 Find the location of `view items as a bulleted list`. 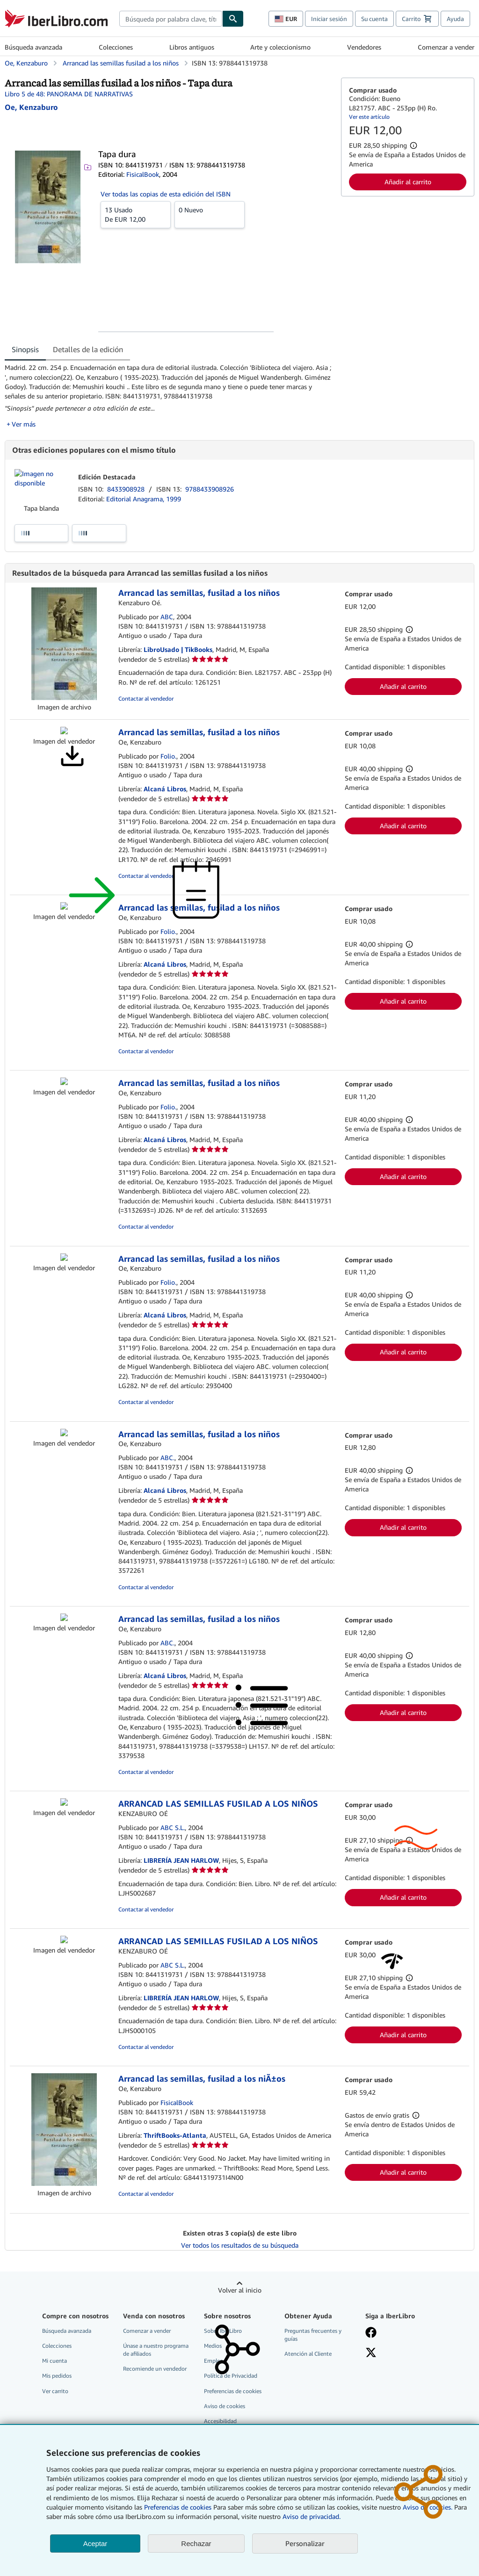

view items as a bulleted list is located at coordinates (261, 1705).